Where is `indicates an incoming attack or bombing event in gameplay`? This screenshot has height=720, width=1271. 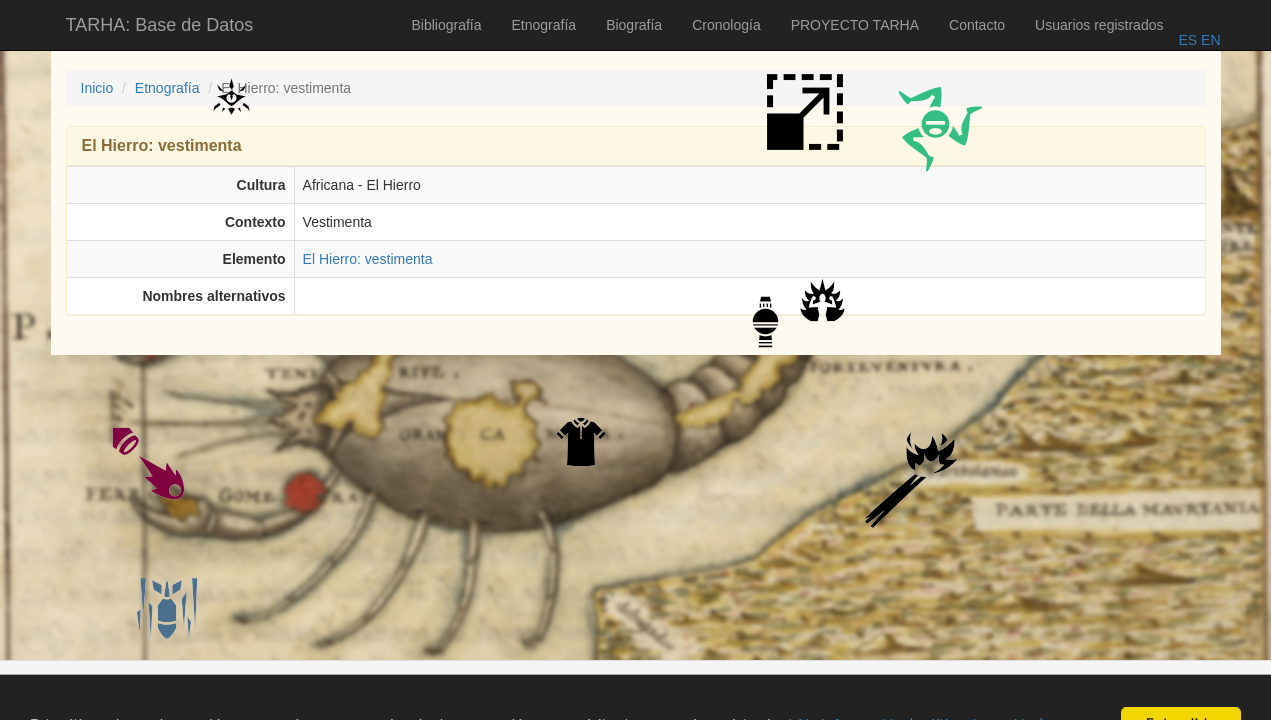
indicates an incoming attack or bombing event in gameplay is located at coordinates (167, 609).